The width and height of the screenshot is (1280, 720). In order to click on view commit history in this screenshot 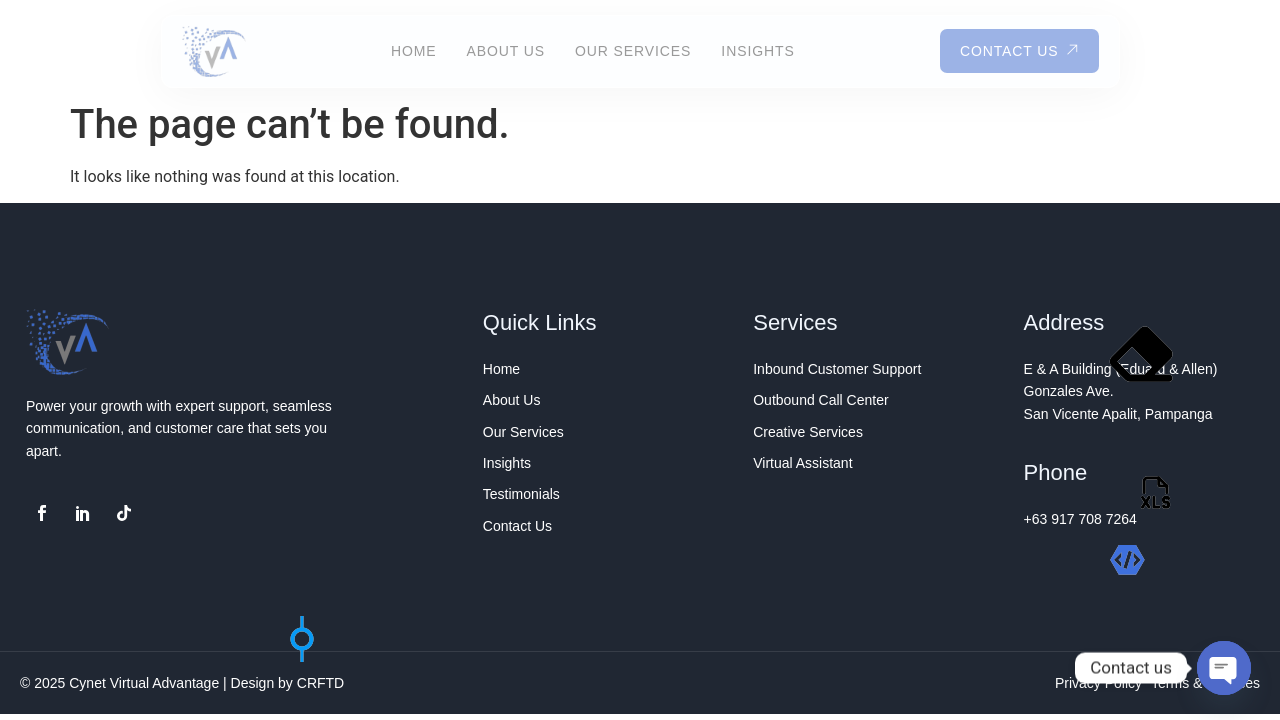, I will do `click(302, 639)`.